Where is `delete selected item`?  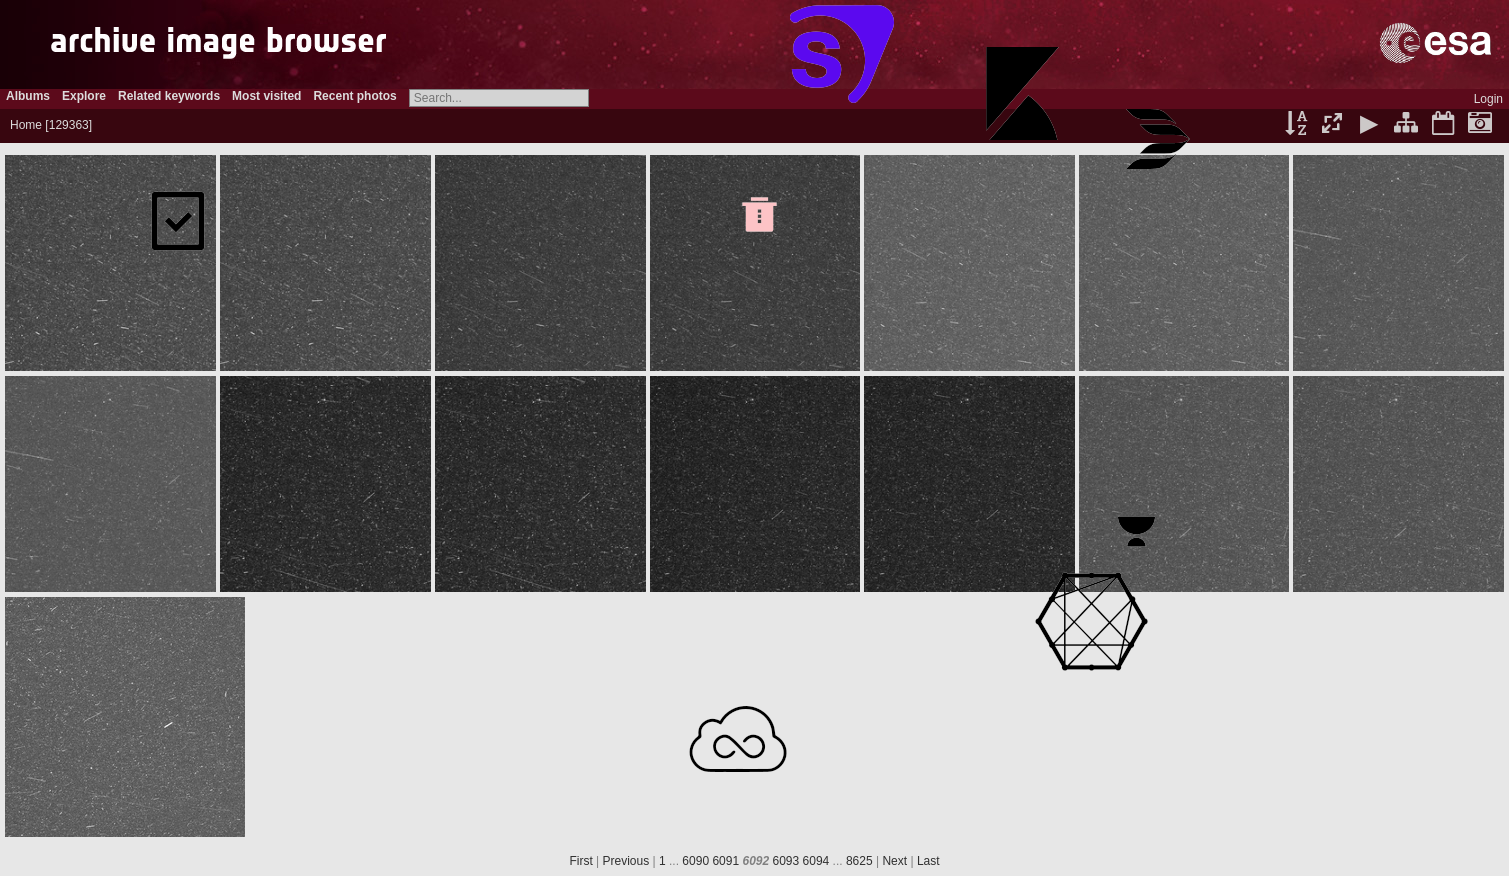
delete selected item is located at coordinates (759, 214).